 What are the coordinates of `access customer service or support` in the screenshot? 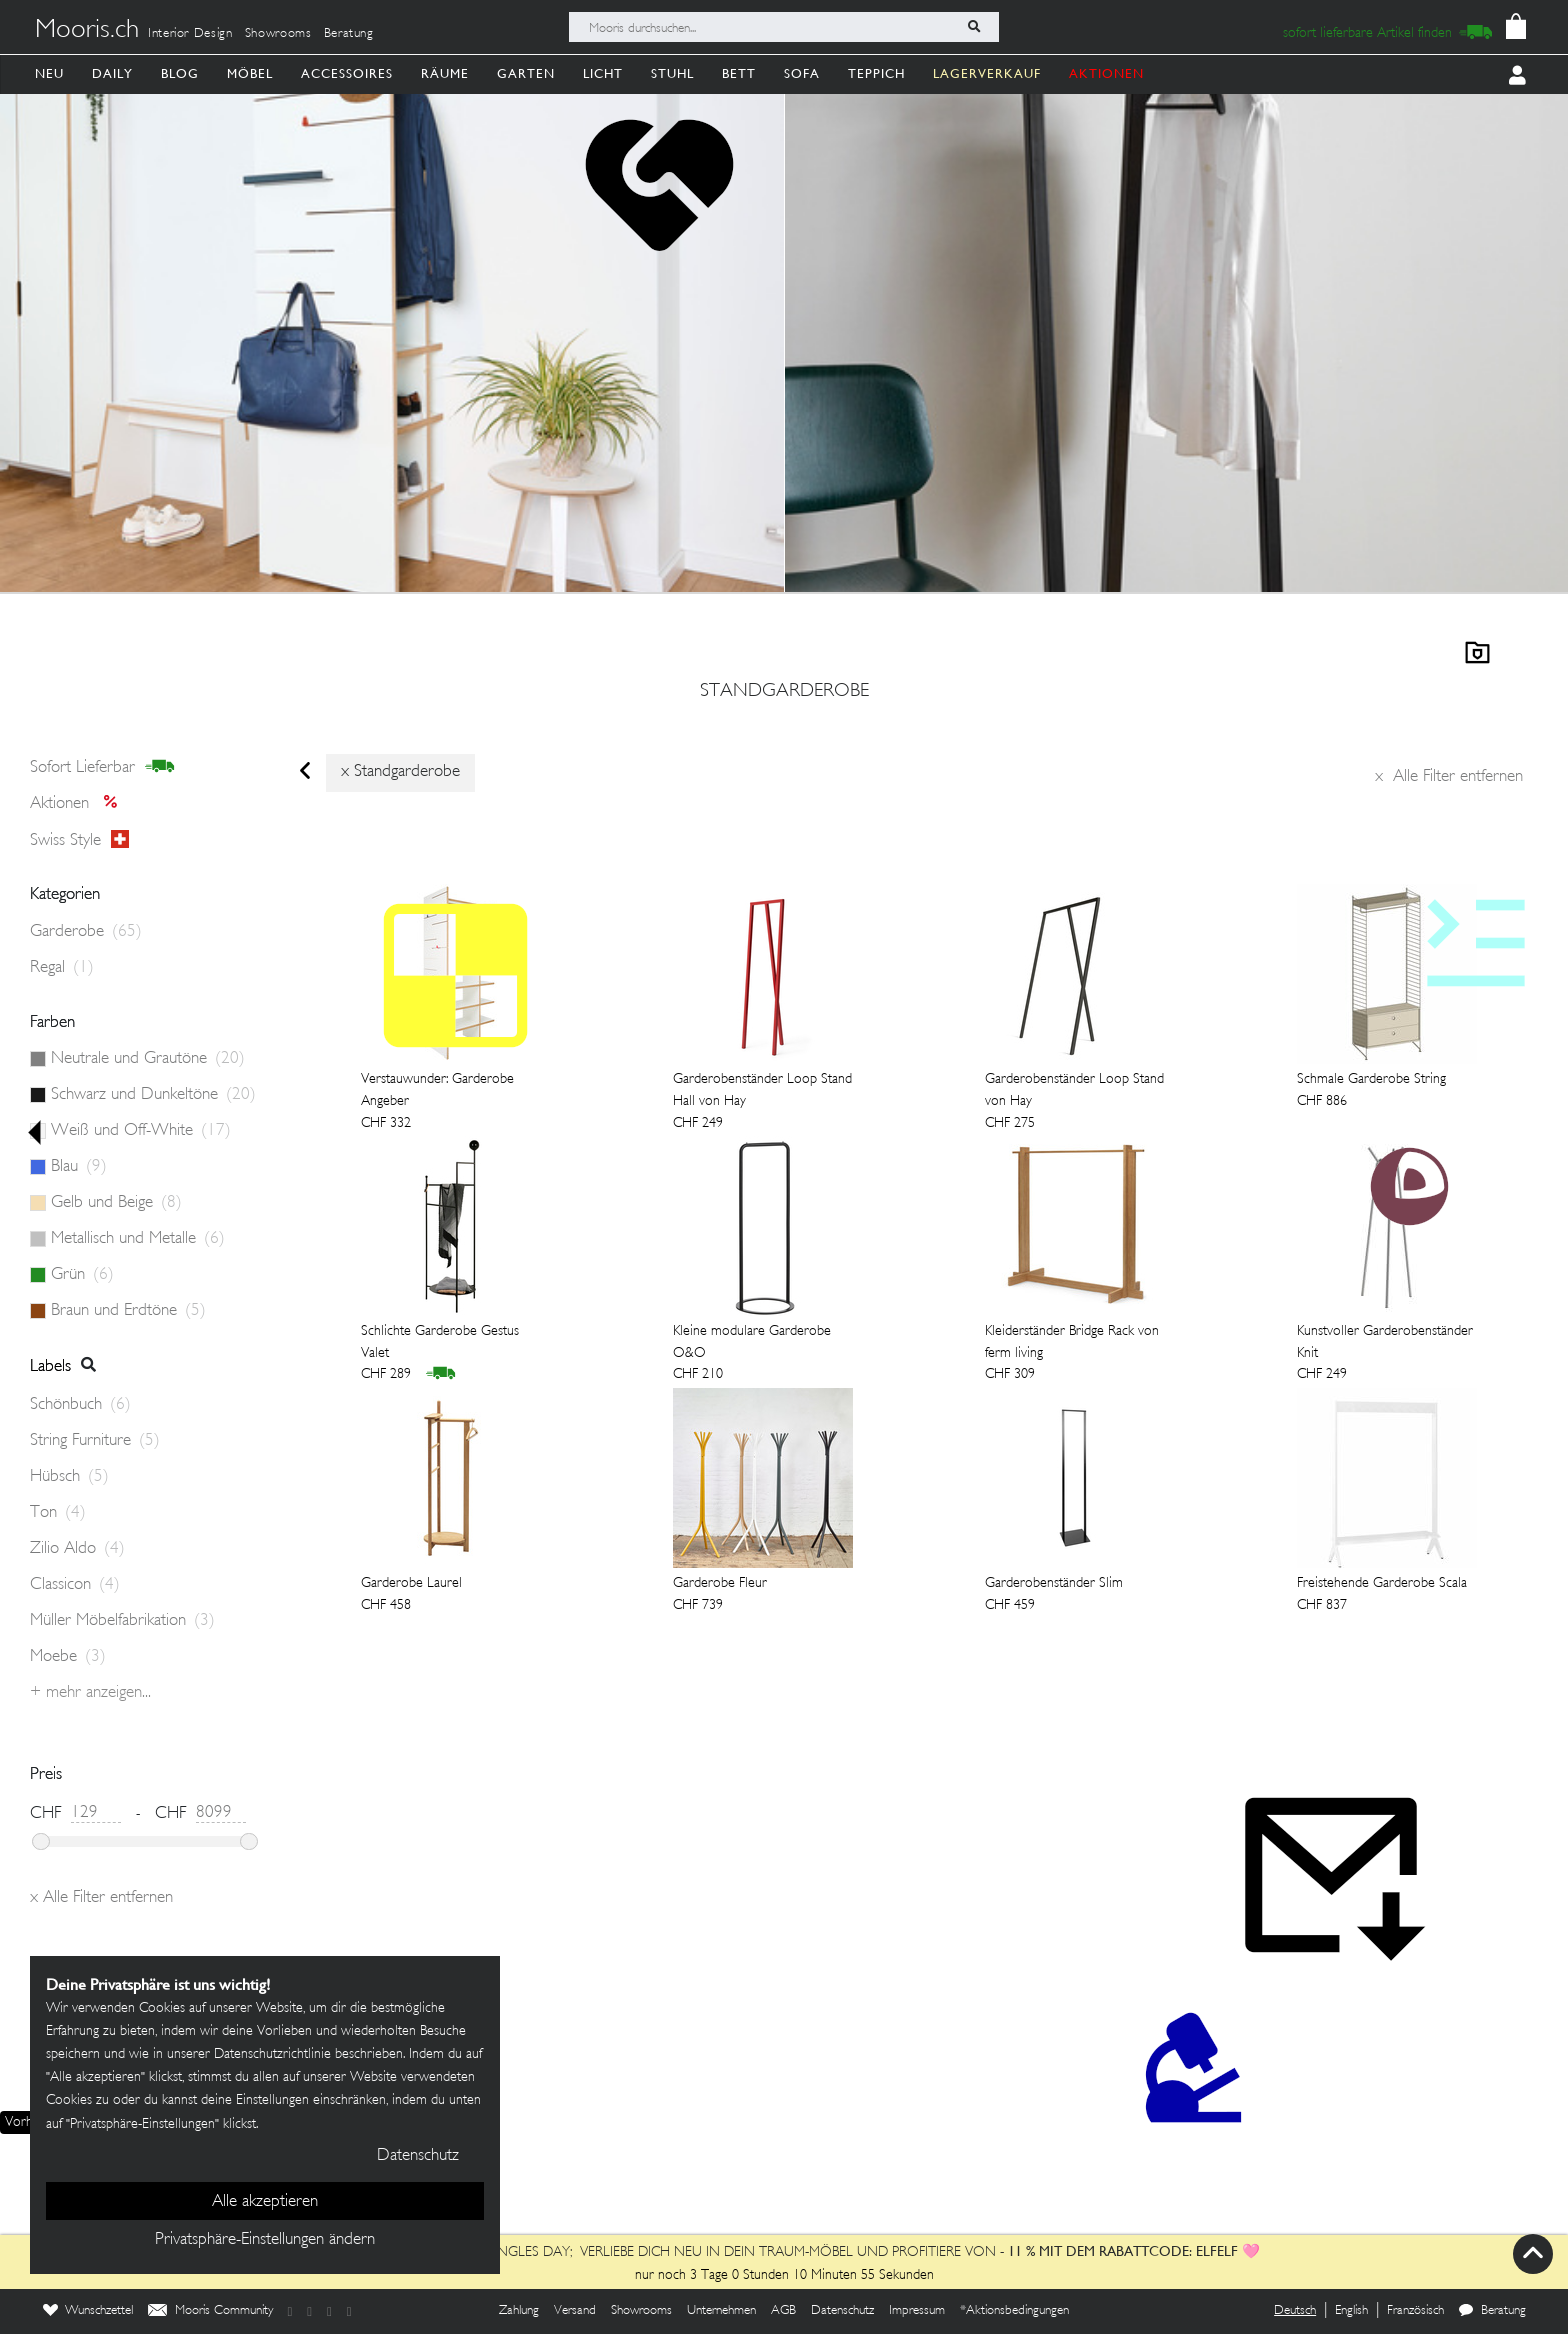 It's located at (659, 184).